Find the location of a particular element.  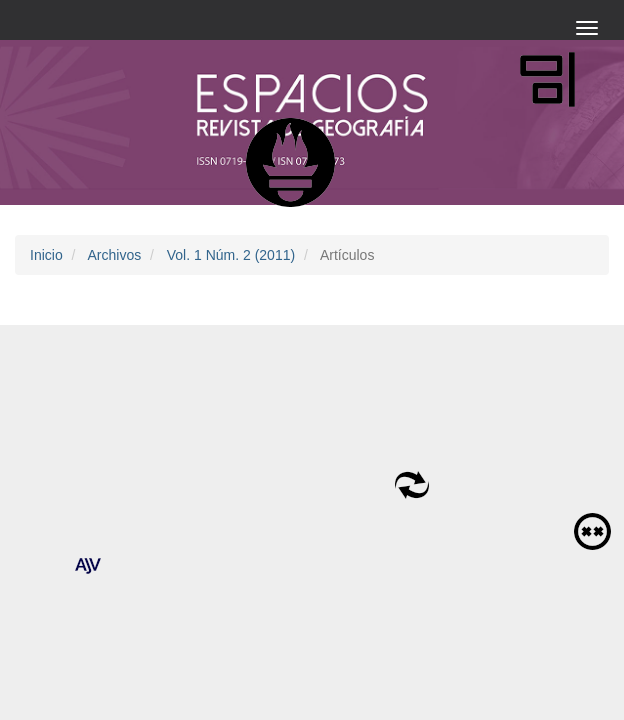

prometheus monitoring system logo is located at coordinates (290, 162).